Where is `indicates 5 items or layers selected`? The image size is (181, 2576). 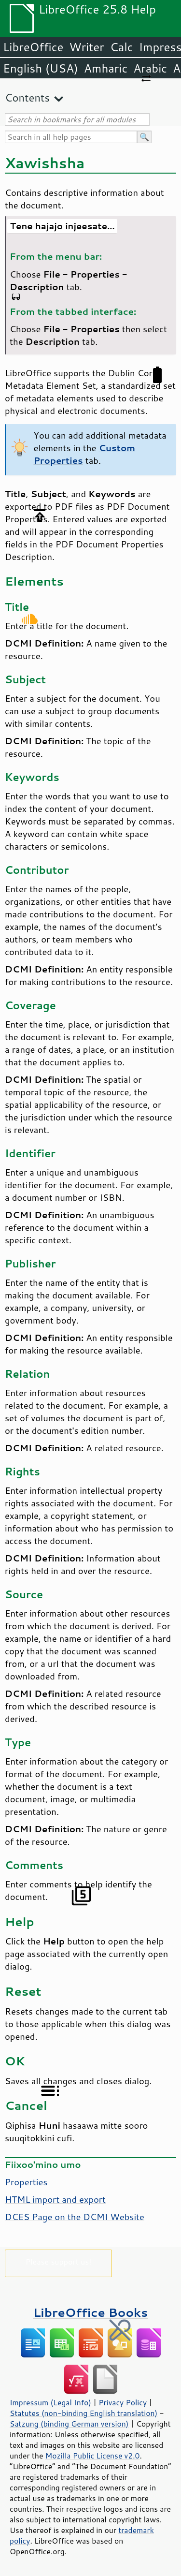 indicates 5 items or layers selected is located at coordinates (81, 1896).